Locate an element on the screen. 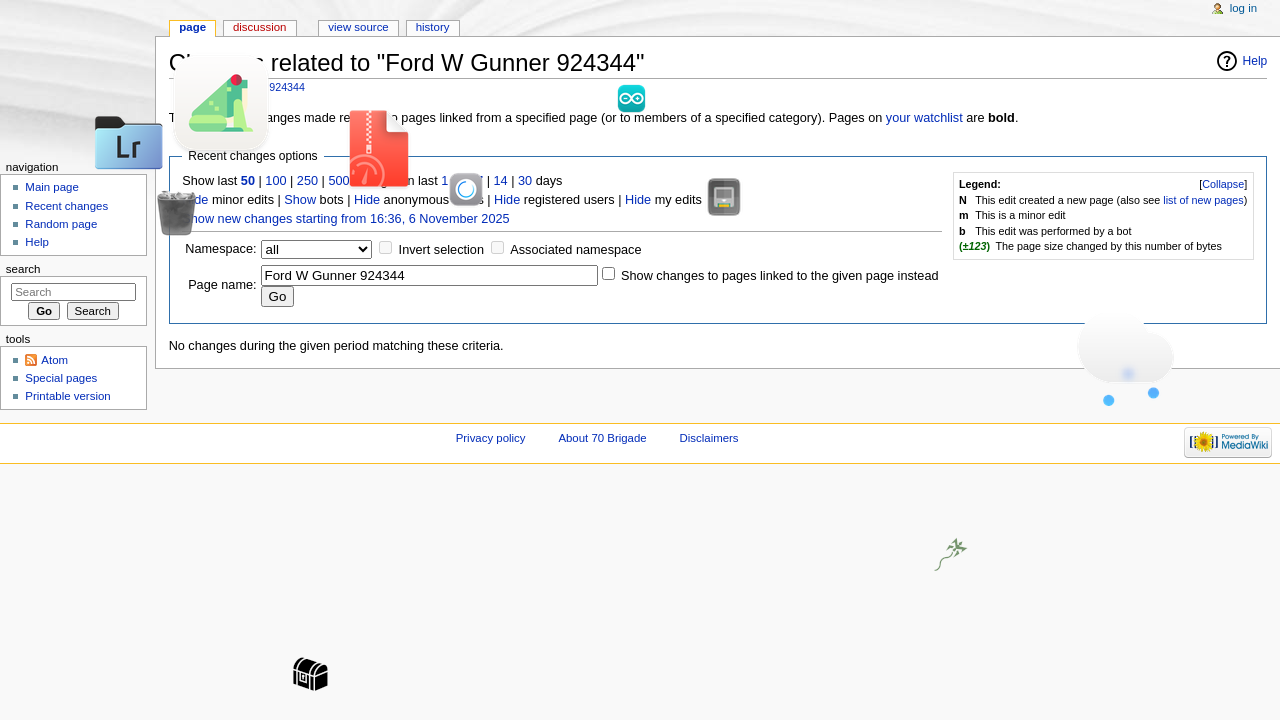  gameboy rom file type indicator is located at coordinates (724, 197).